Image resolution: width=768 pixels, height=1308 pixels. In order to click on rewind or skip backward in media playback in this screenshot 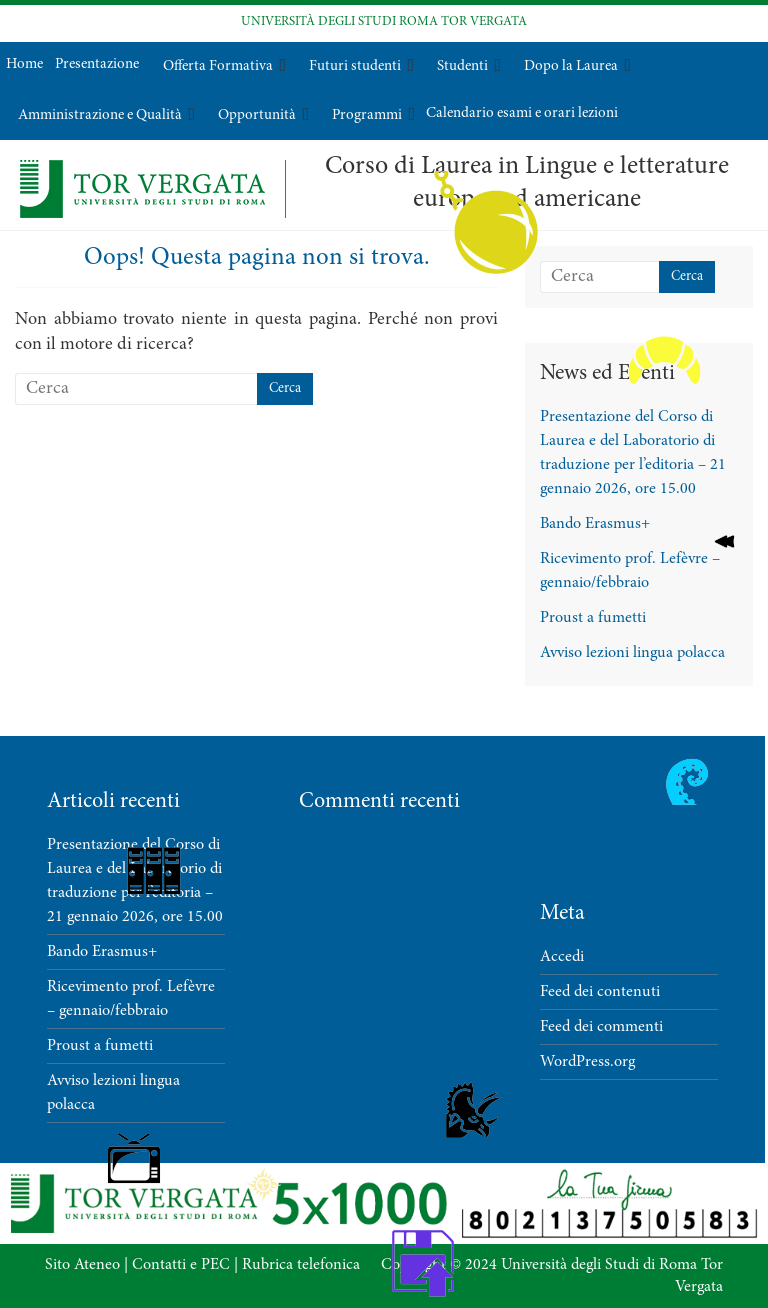, I will do `click(724, 541)`.